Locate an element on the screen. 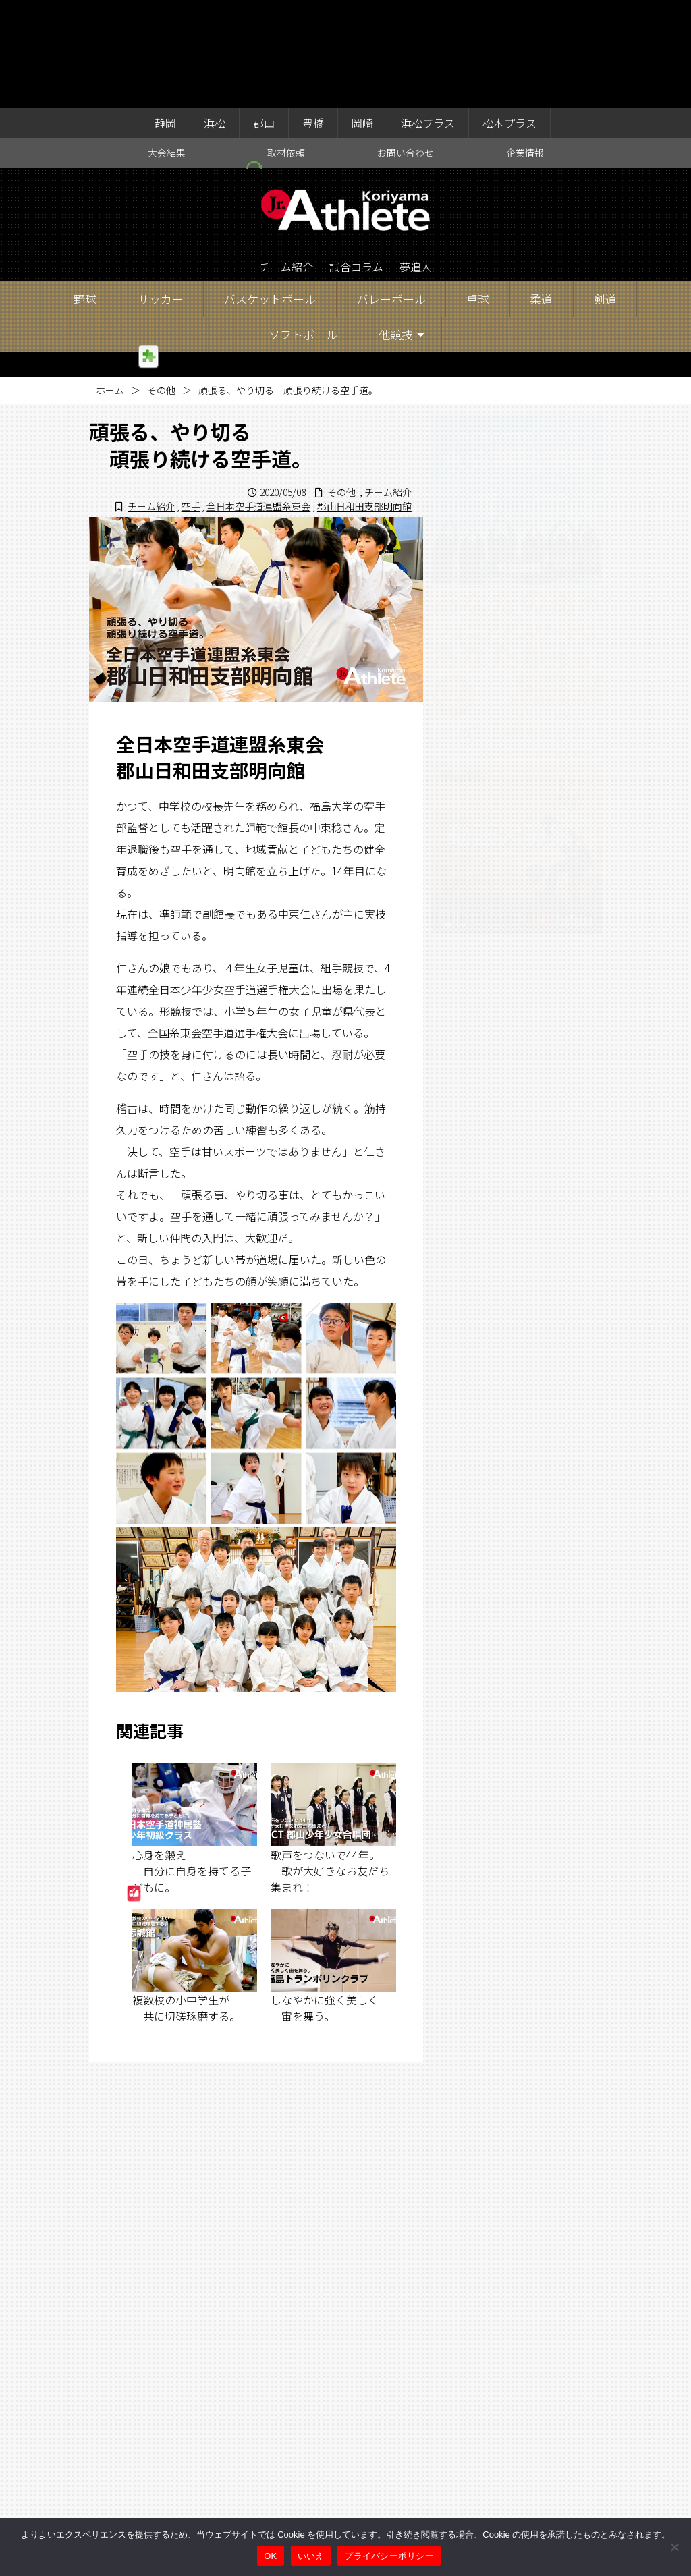 The width and height of the screenshot is (691, 2576). an EPS image file is located at coordinates (134, 1893).